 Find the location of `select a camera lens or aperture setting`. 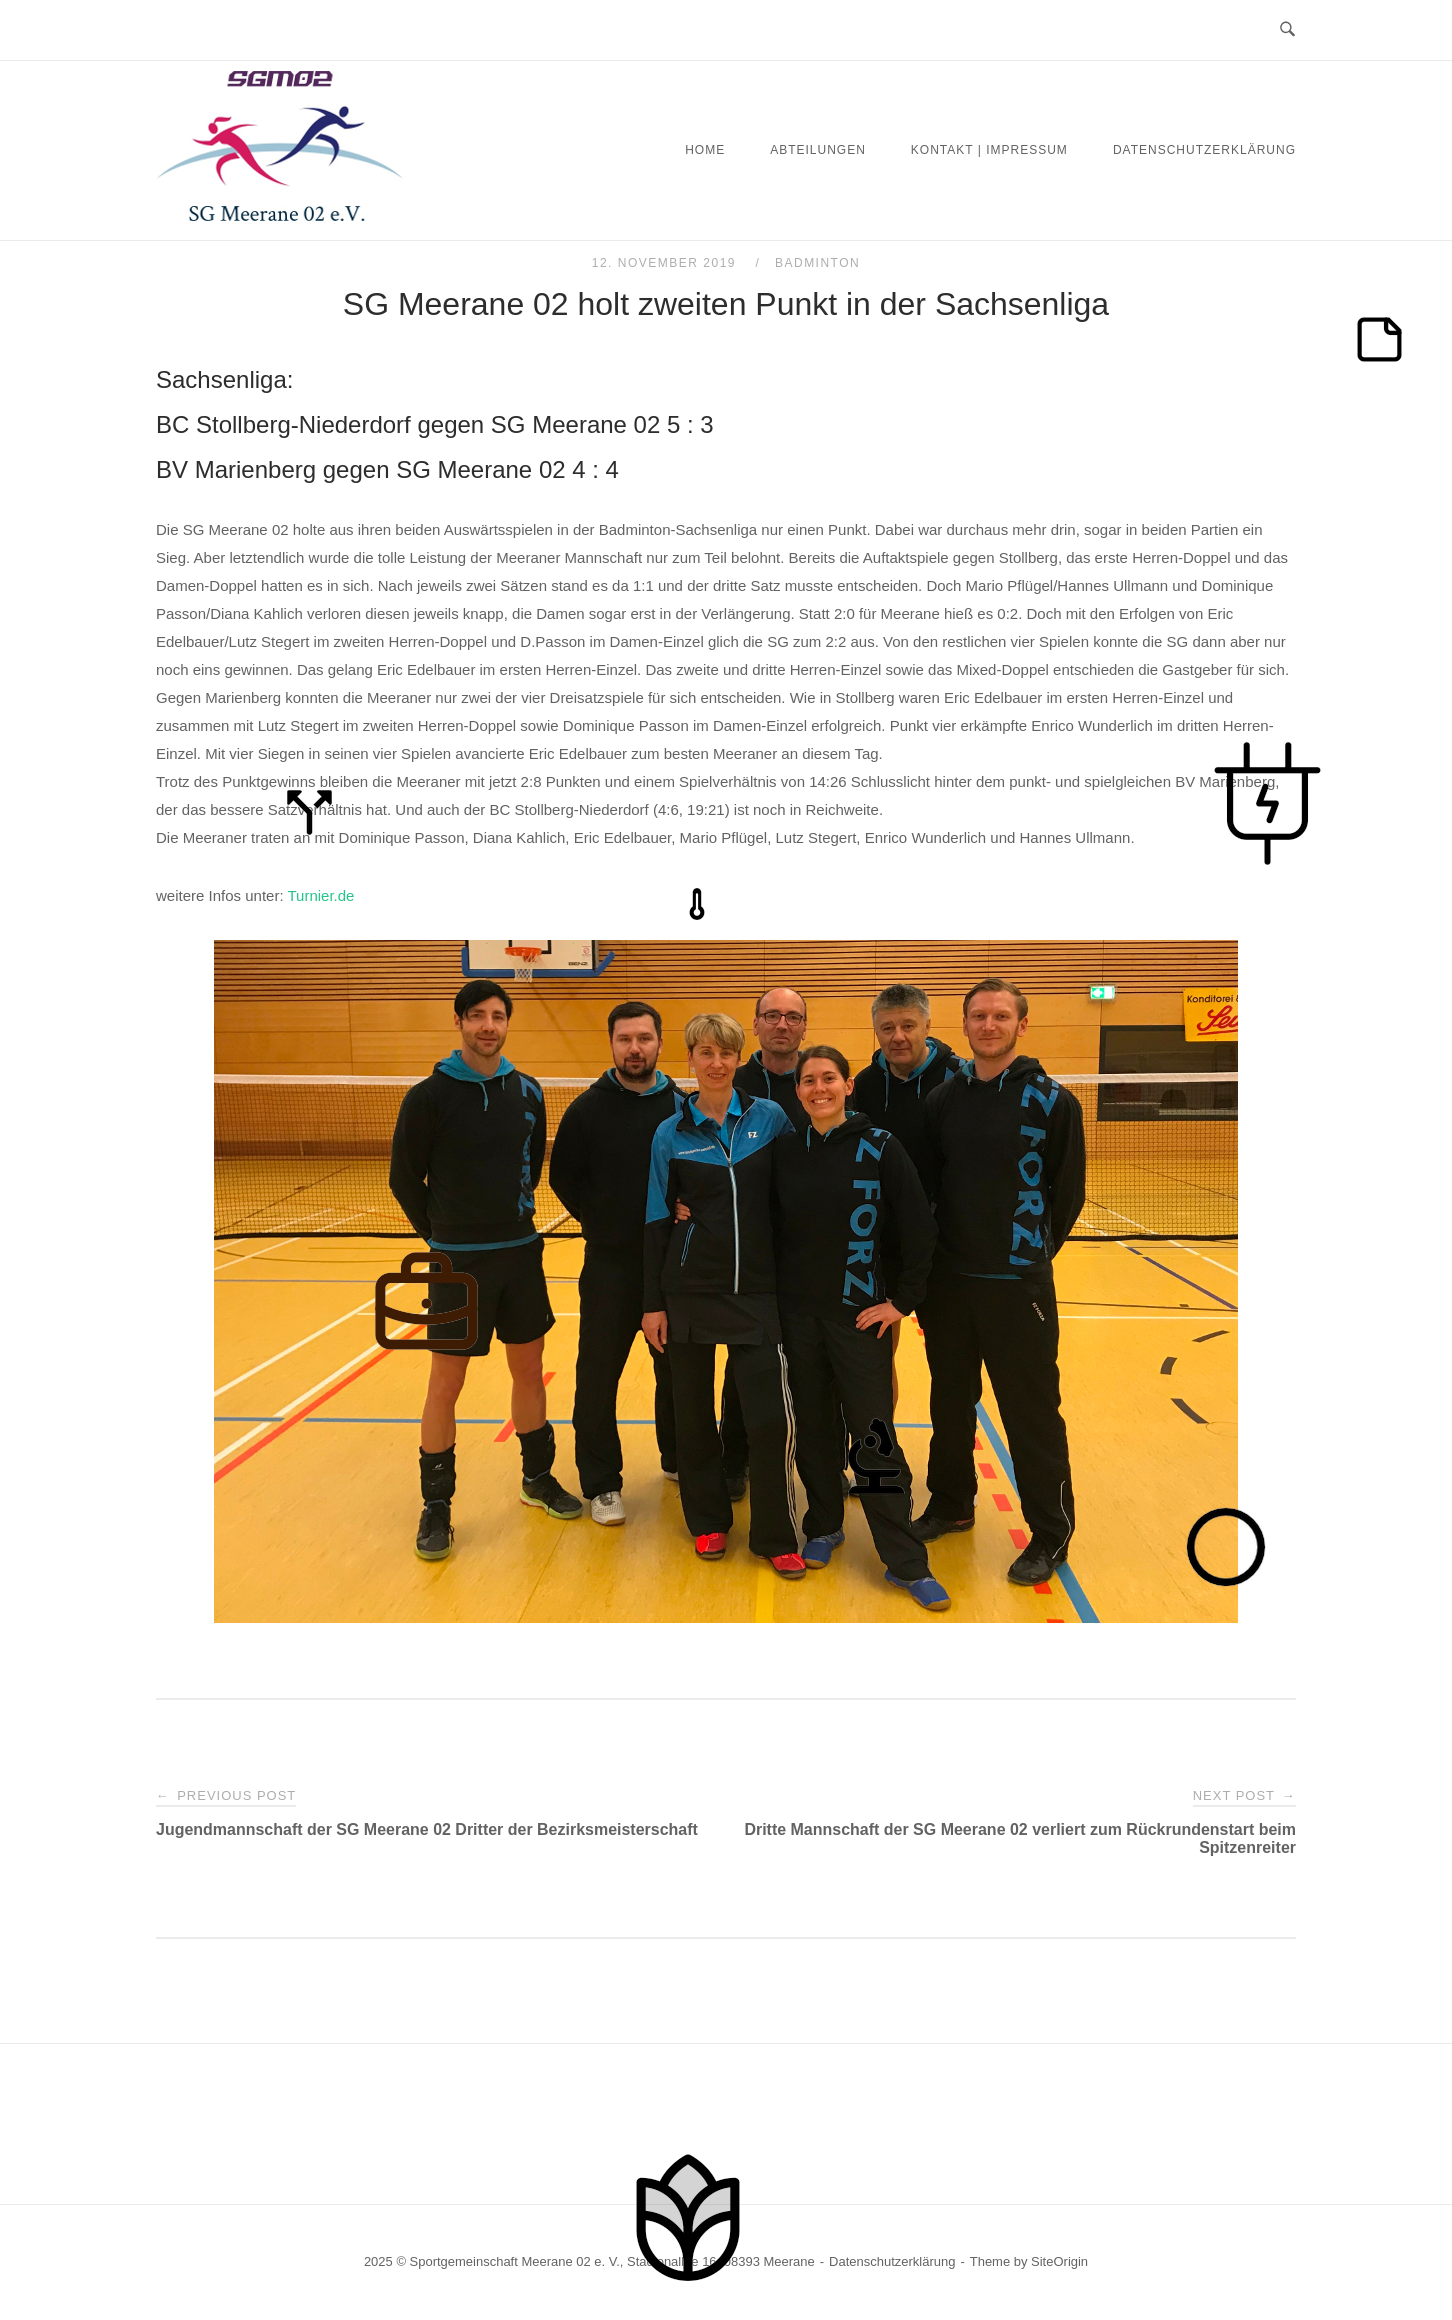

select a camera lens or aperture setting is located at coordinates (1226, 1547).